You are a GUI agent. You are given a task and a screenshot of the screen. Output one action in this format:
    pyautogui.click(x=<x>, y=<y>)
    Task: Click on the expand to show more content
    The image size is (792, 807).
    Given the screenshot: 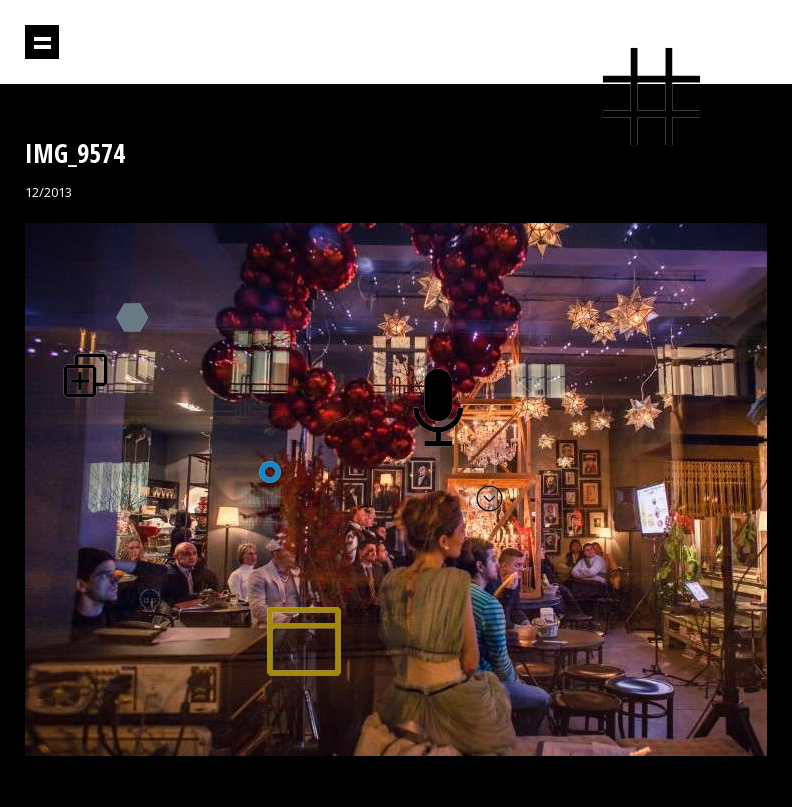 What is the action you would take?
    pyautogui.click(x=489, y=498)
    